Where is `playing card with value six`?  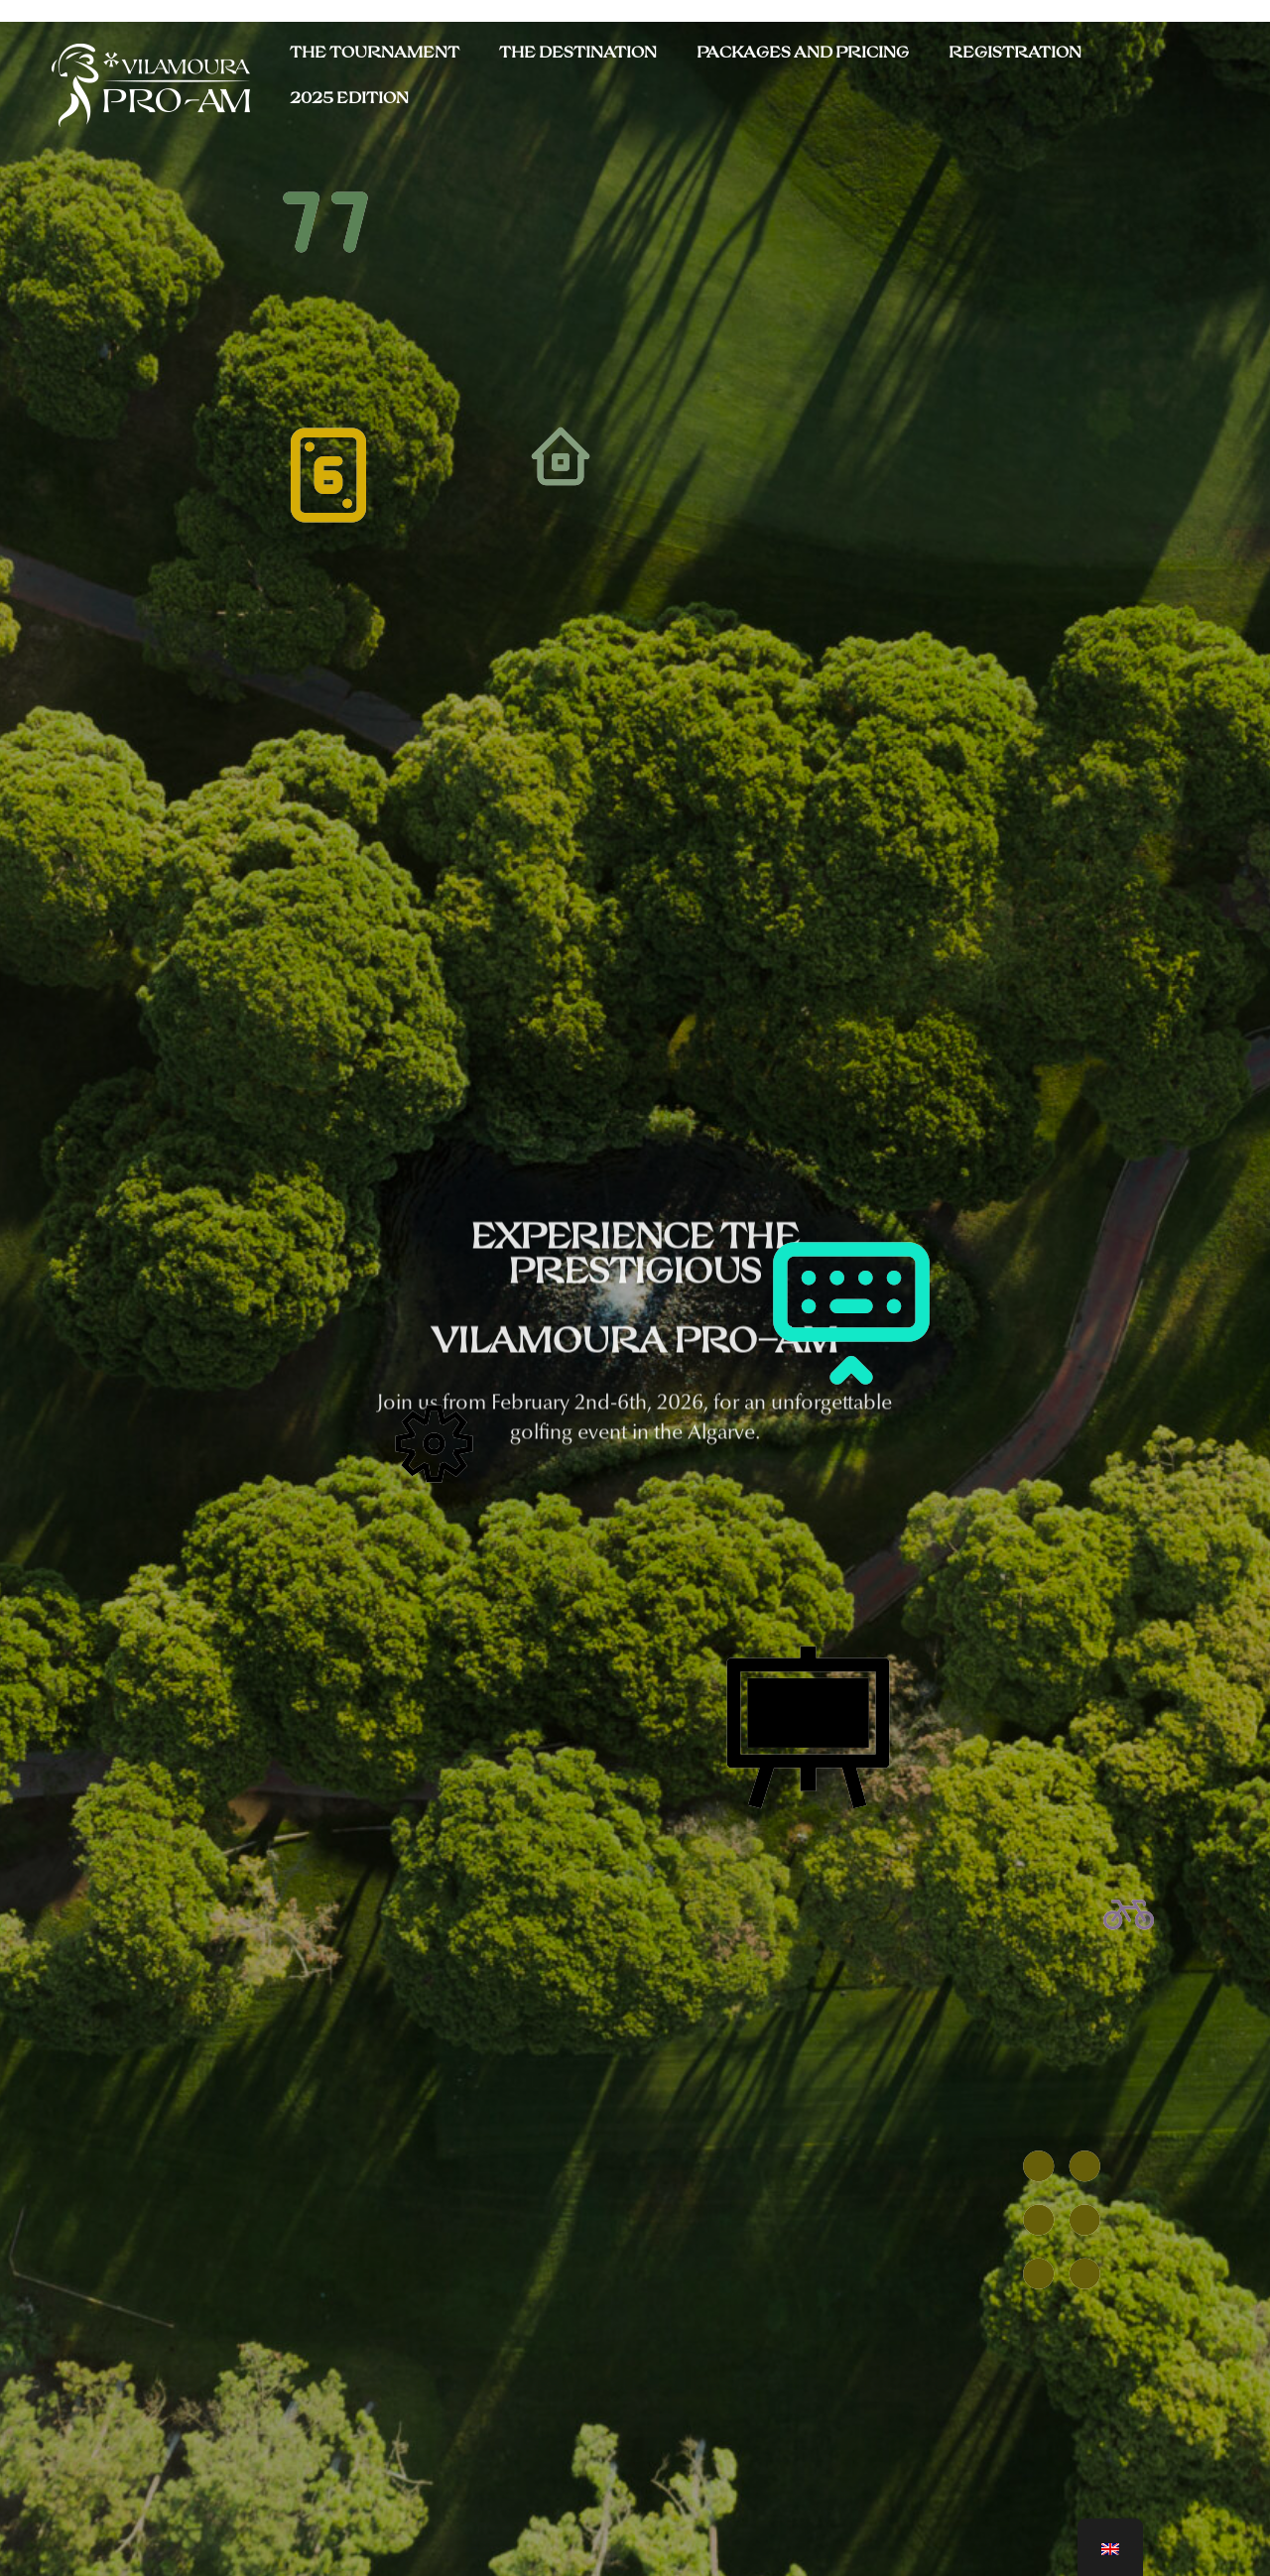 playing card with value six is located at coordinates (328, 475).